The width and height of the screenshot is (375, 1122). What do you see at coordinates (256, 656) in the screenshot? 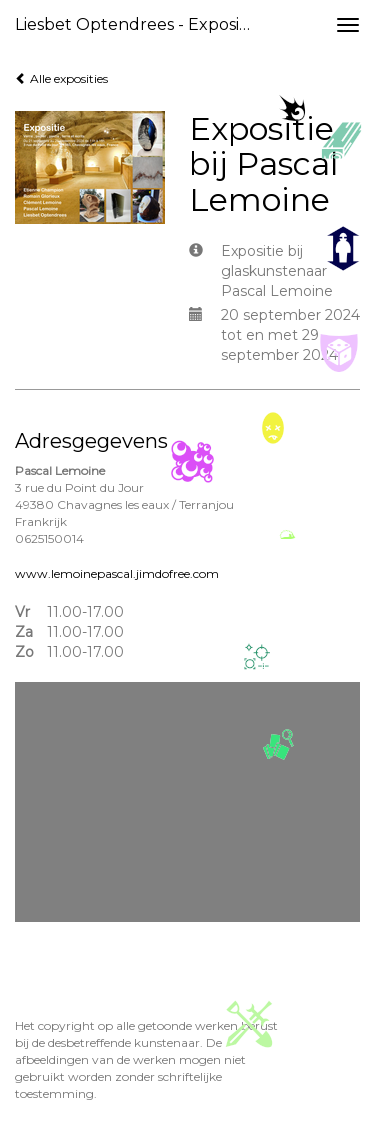
I see `select multiple targets or objects` at bounding box center [256, 656].